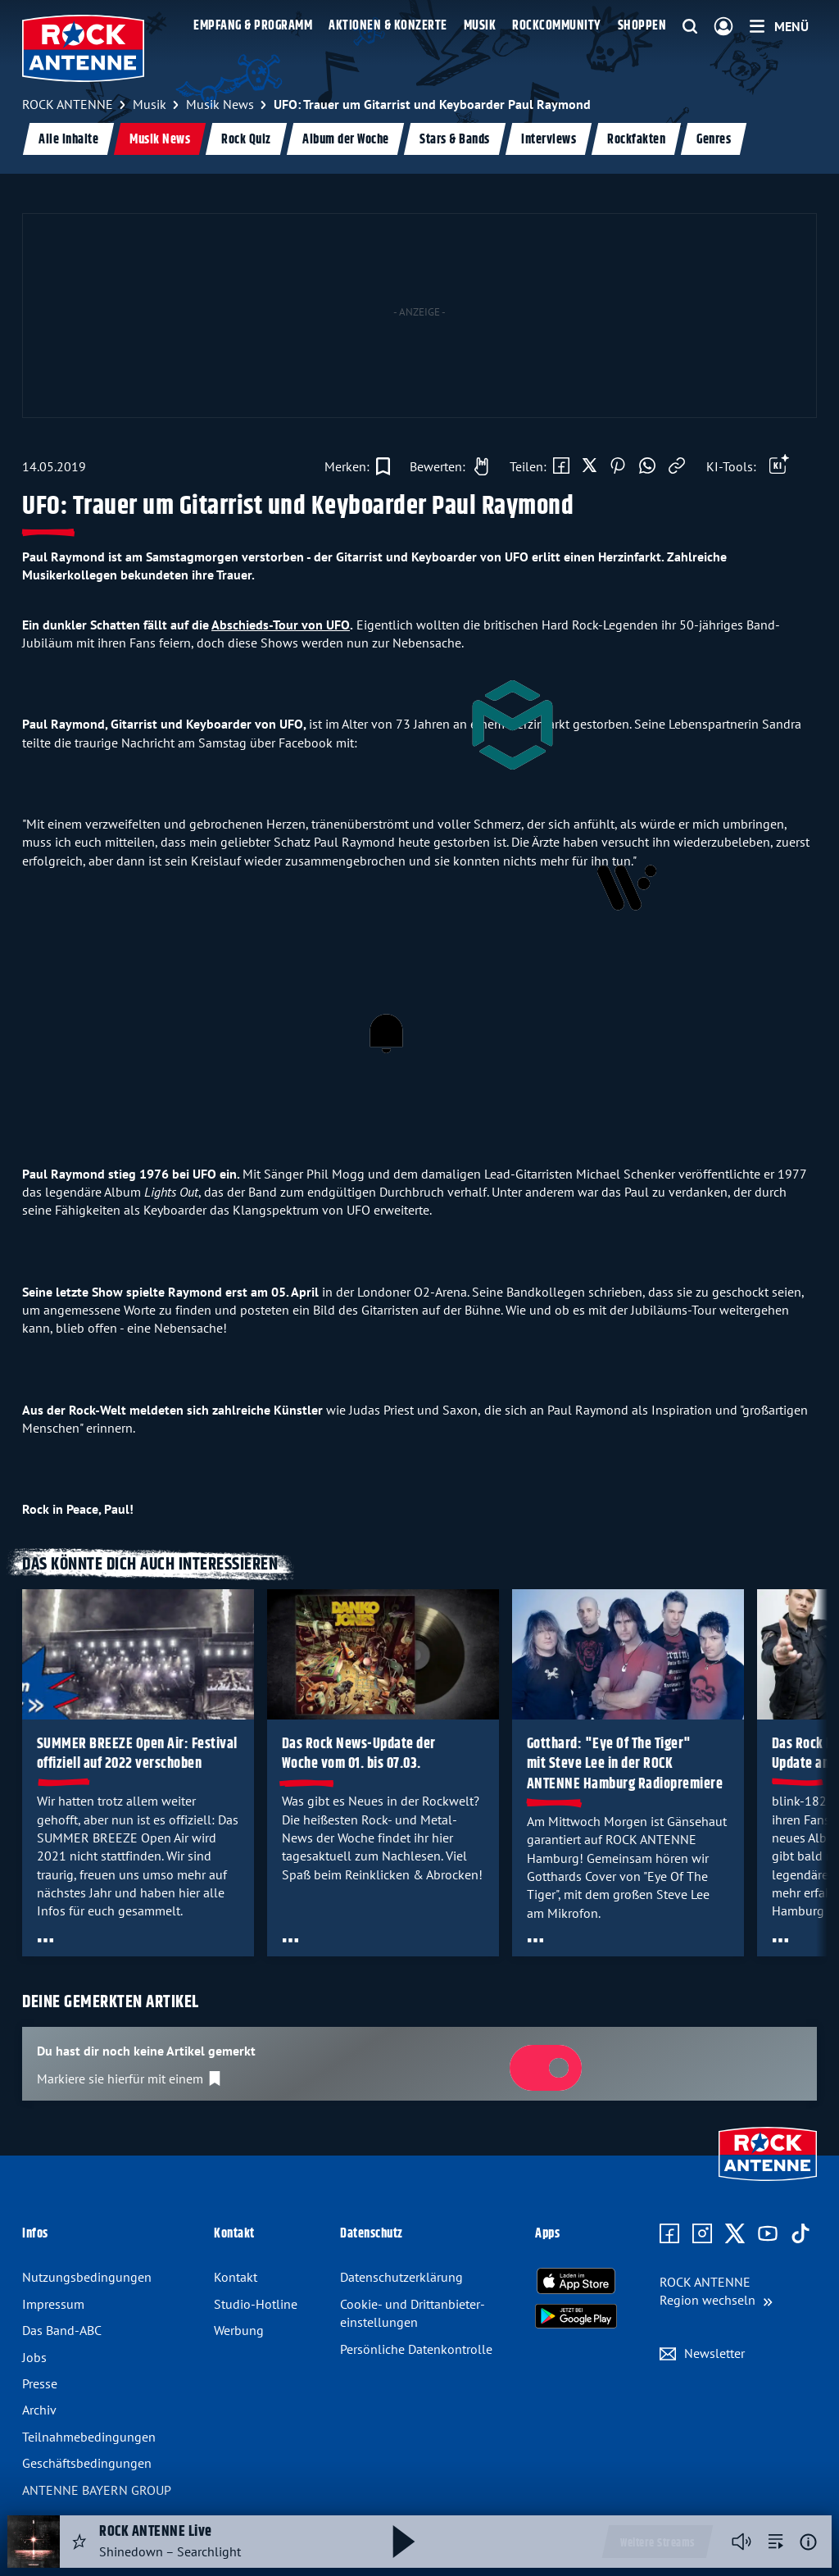 Image resolution: width=839 pixels, height=2576 pixels. Describe the element at coordinates (512, 725) in the screenshot. I see `mailtrap email testing service logo` at that location.